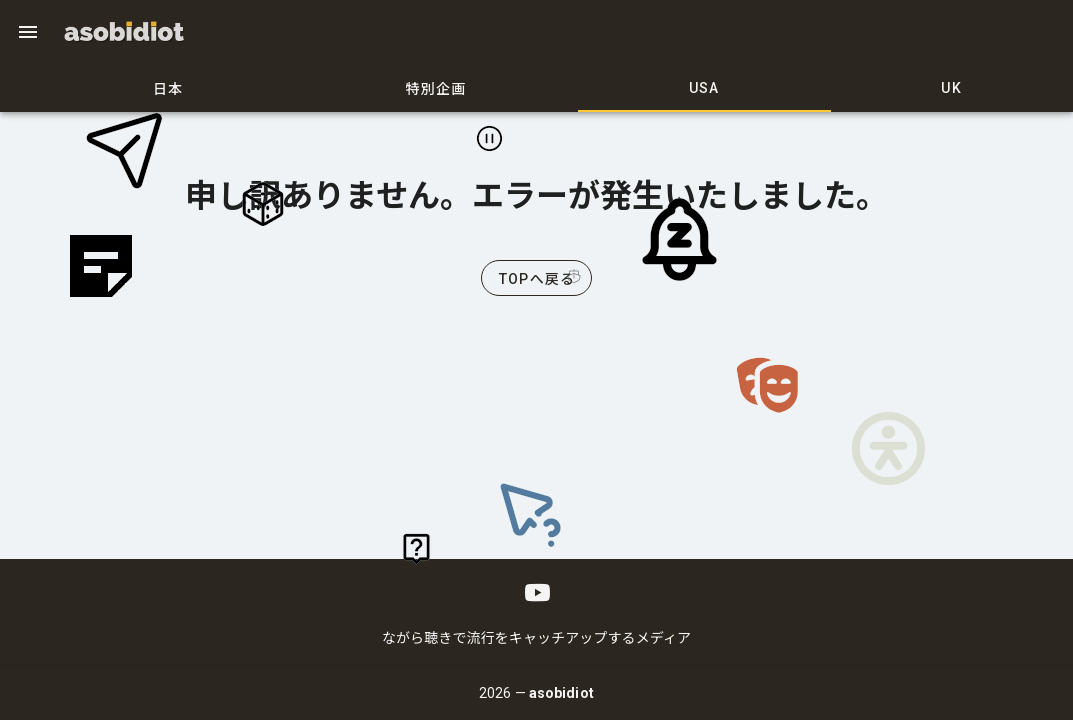  I want to click on create a new sticky note, so click(101, 266).